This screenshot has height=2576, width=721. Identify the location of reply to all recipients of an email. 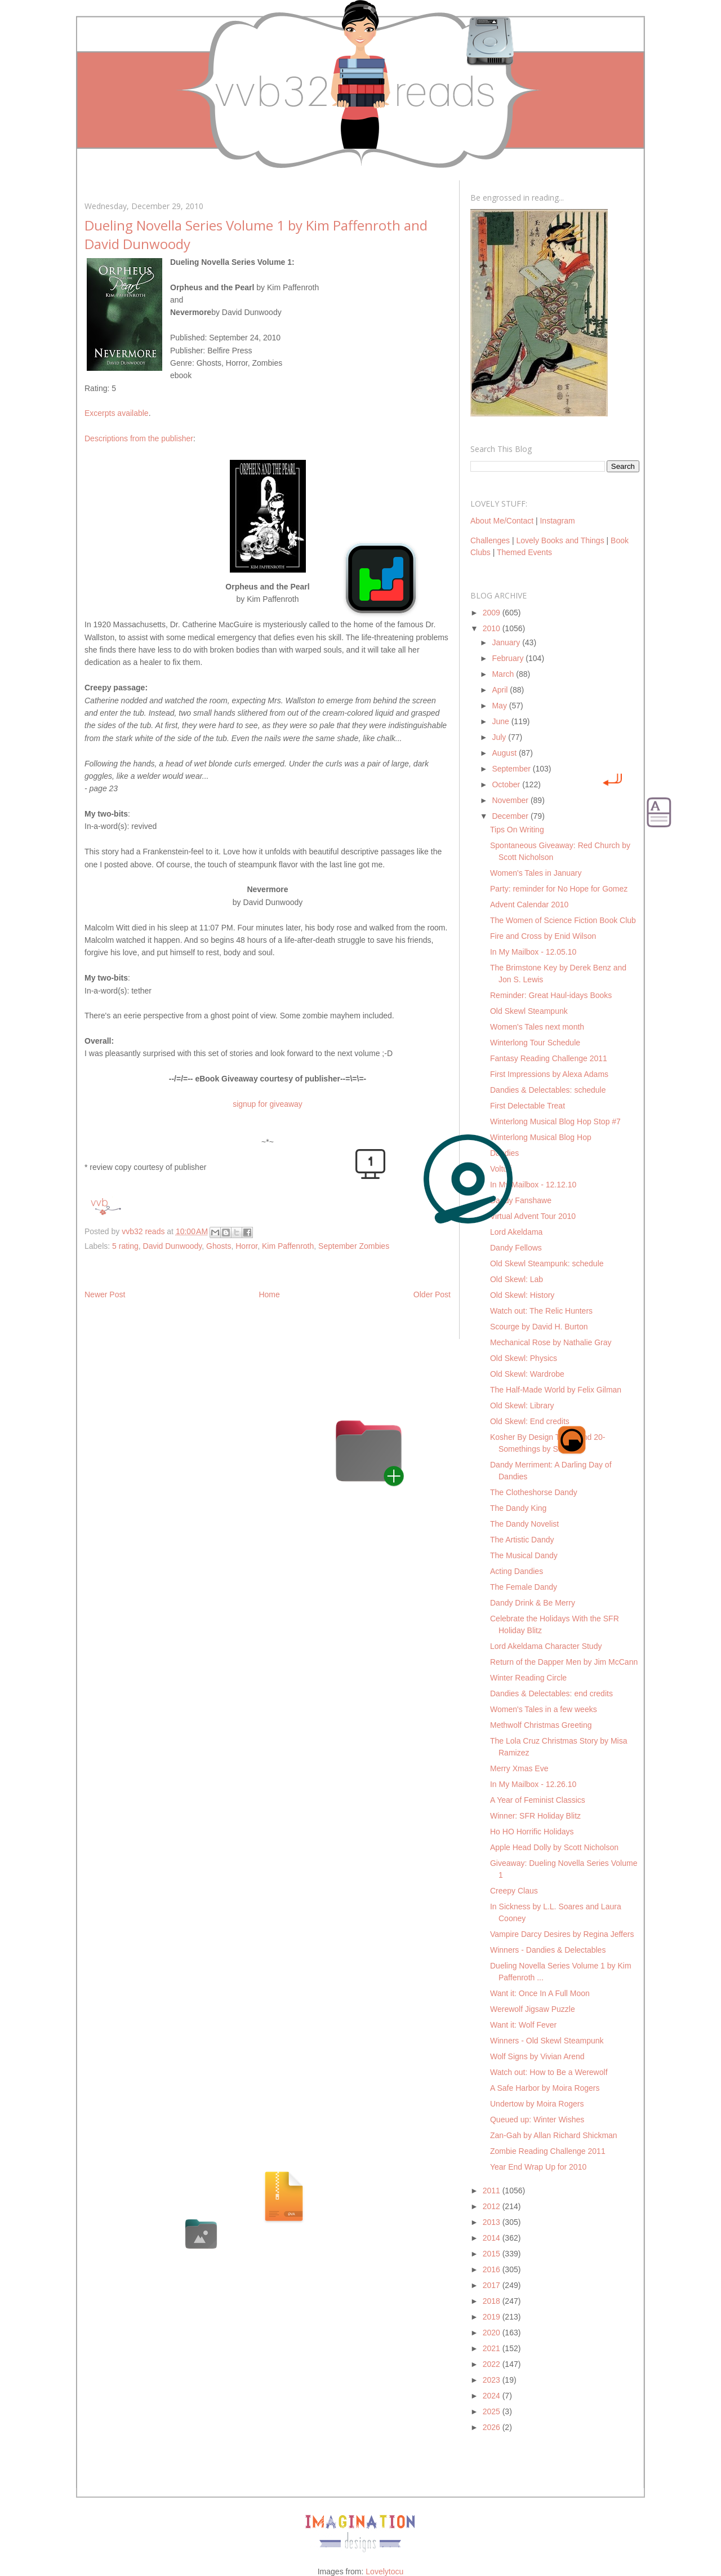
(612, 778).